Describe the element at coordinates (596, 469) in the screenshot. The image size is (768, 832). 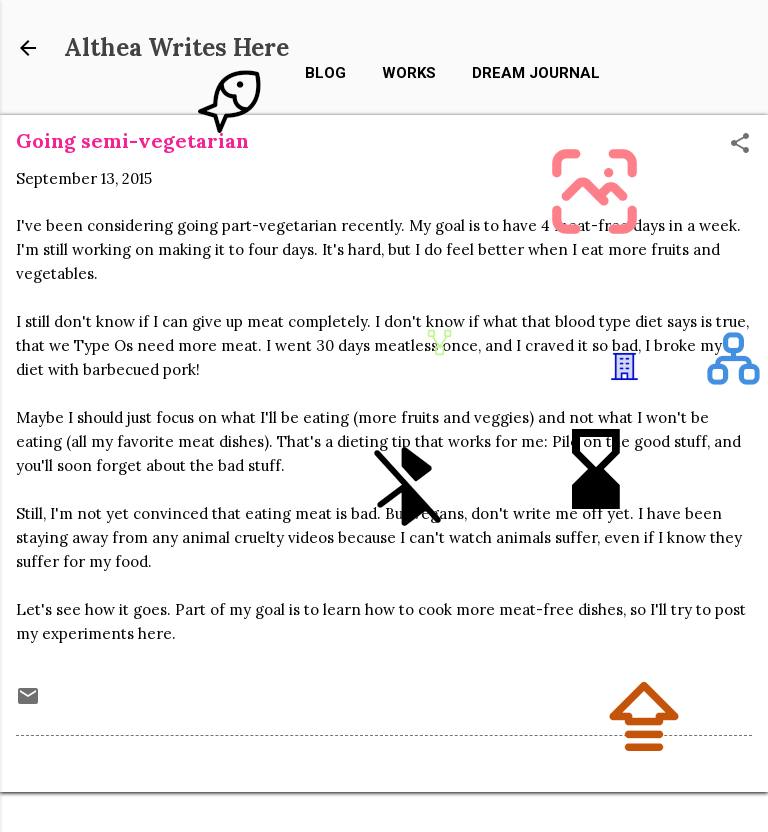
I see `indicates time remaining or process nearing completion` at that location.